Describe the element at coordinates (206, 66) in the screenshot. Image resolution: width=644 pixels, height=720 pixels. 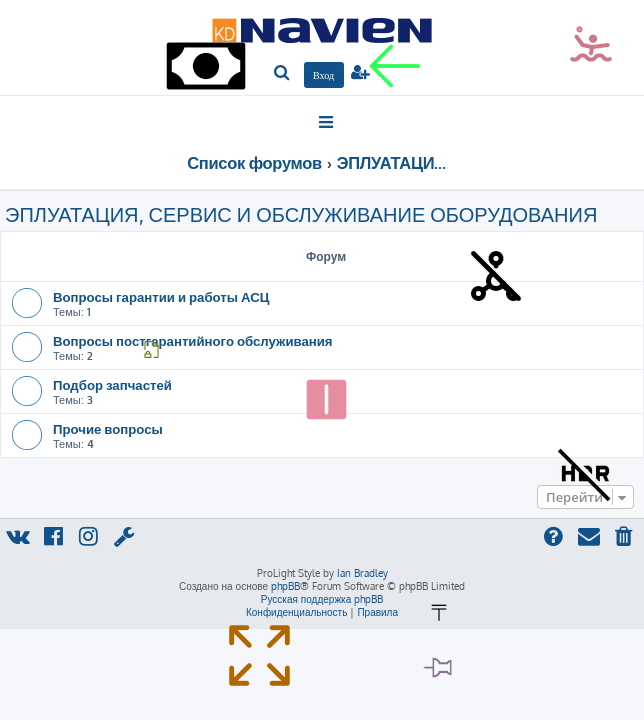
I see `view your account balance` at that location.